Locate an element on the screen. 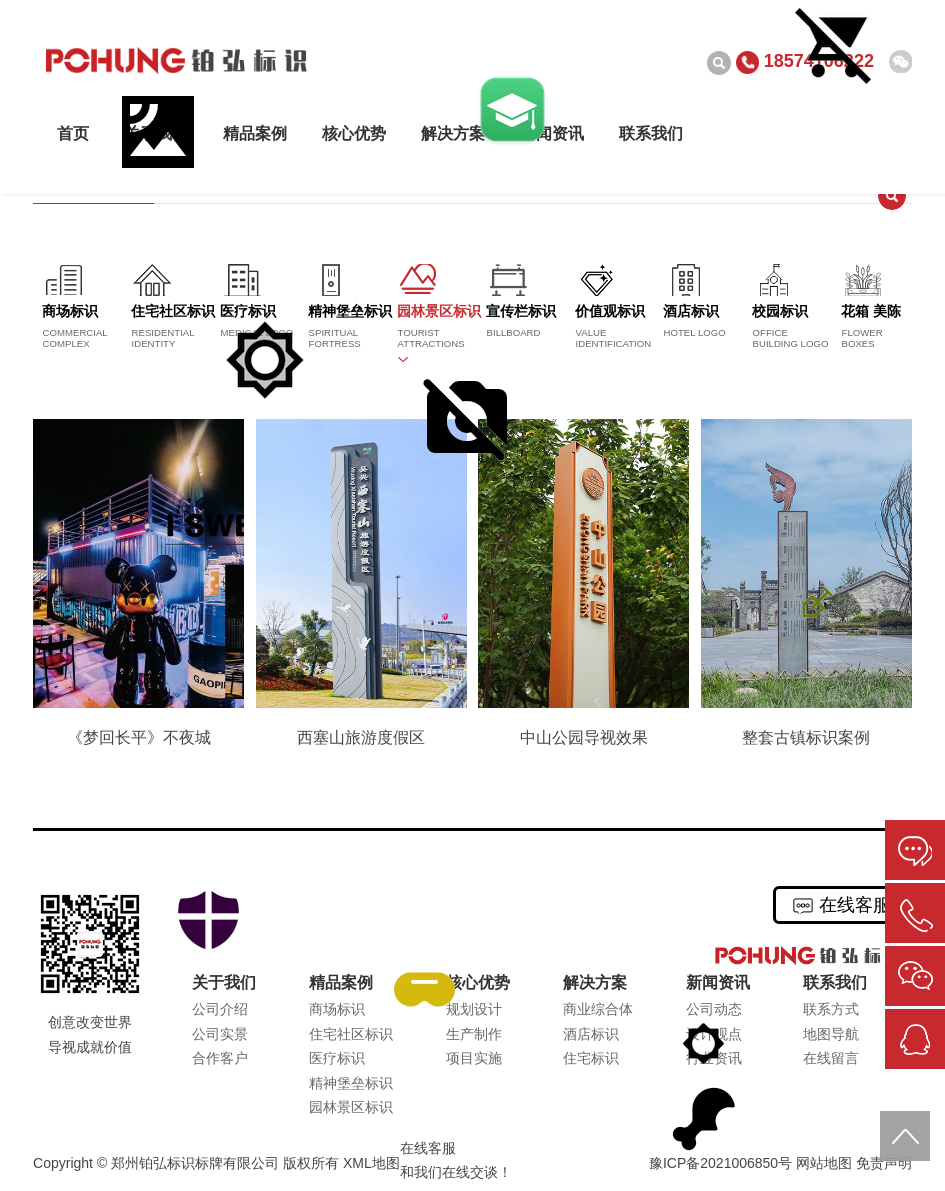 This screenshot has height=1191, width=945. access virtual reality or AR settings is located at coordinates (424, 989).